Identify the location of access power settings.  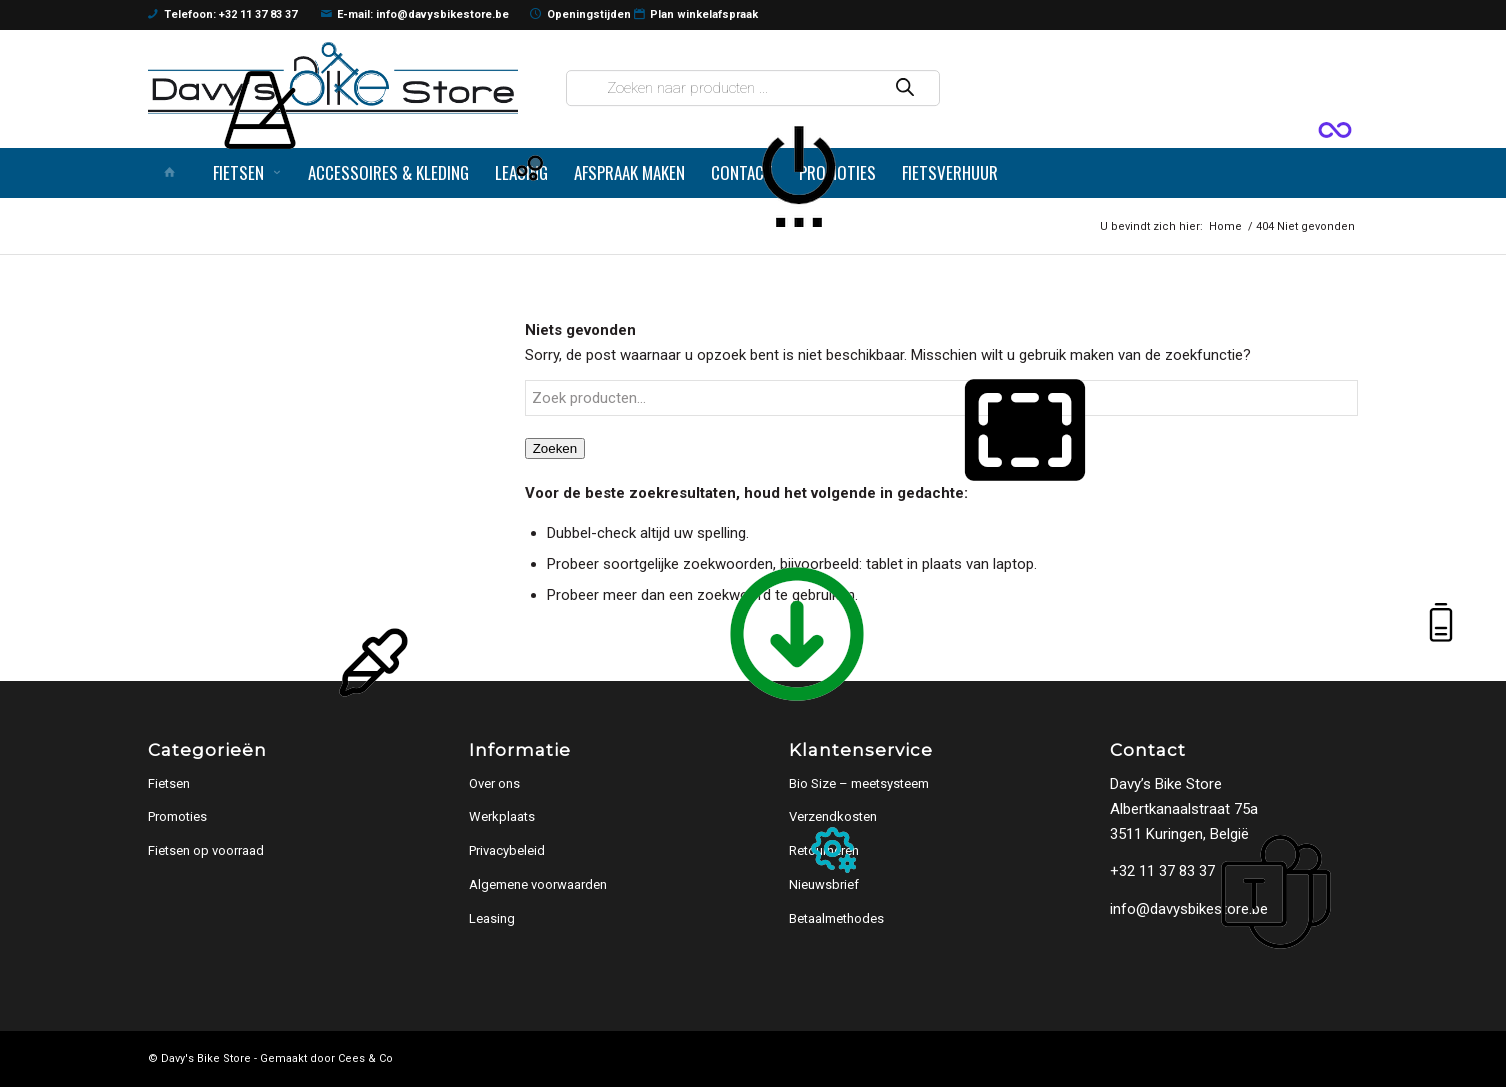
(799, 172).